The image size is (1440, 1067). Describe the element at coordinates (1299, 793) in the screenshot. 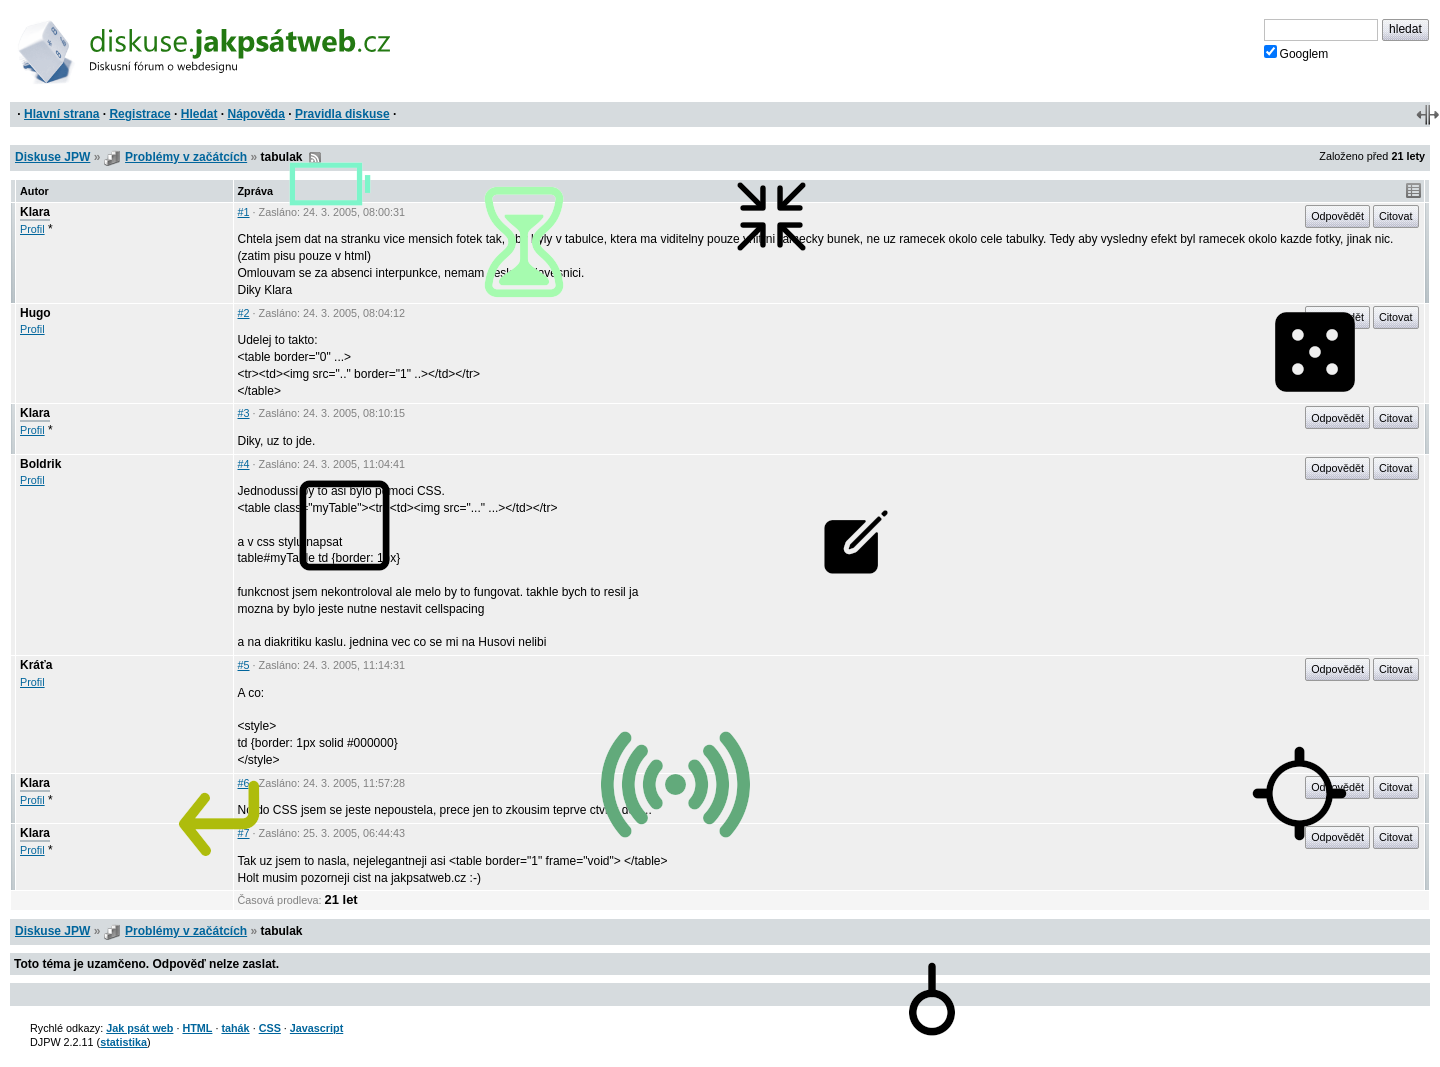

I see `find my current location on the map` at that location.